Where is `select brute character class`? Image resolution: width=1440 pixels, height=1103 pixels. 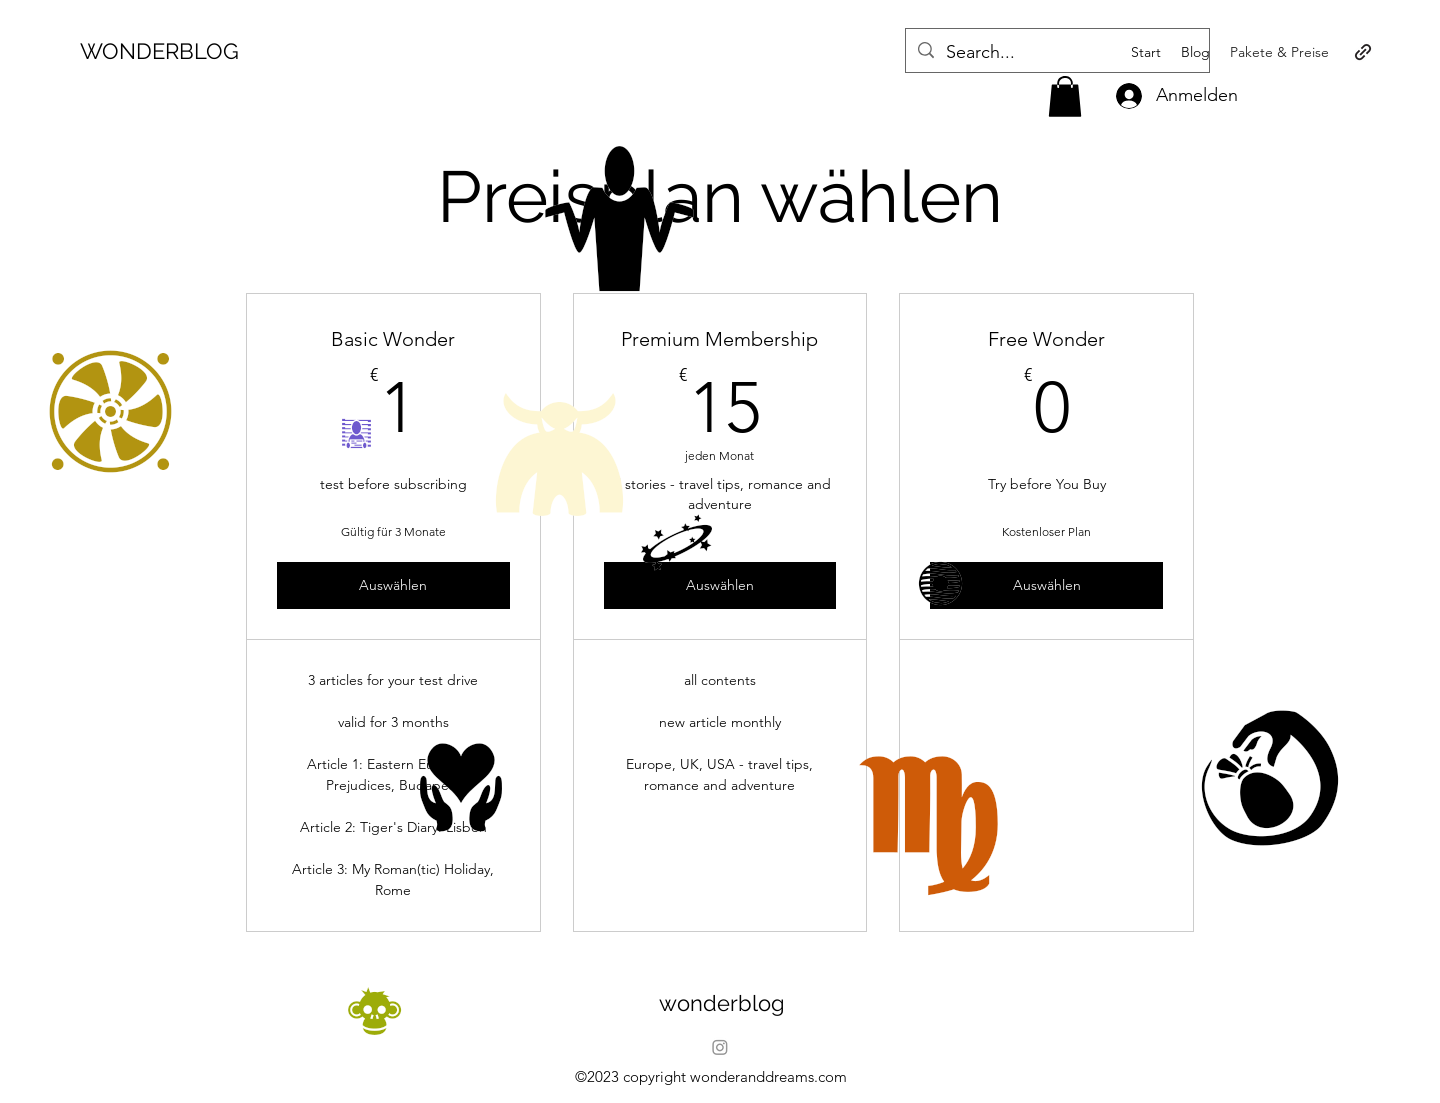
select brute character class is located at coordinates (559, 454).